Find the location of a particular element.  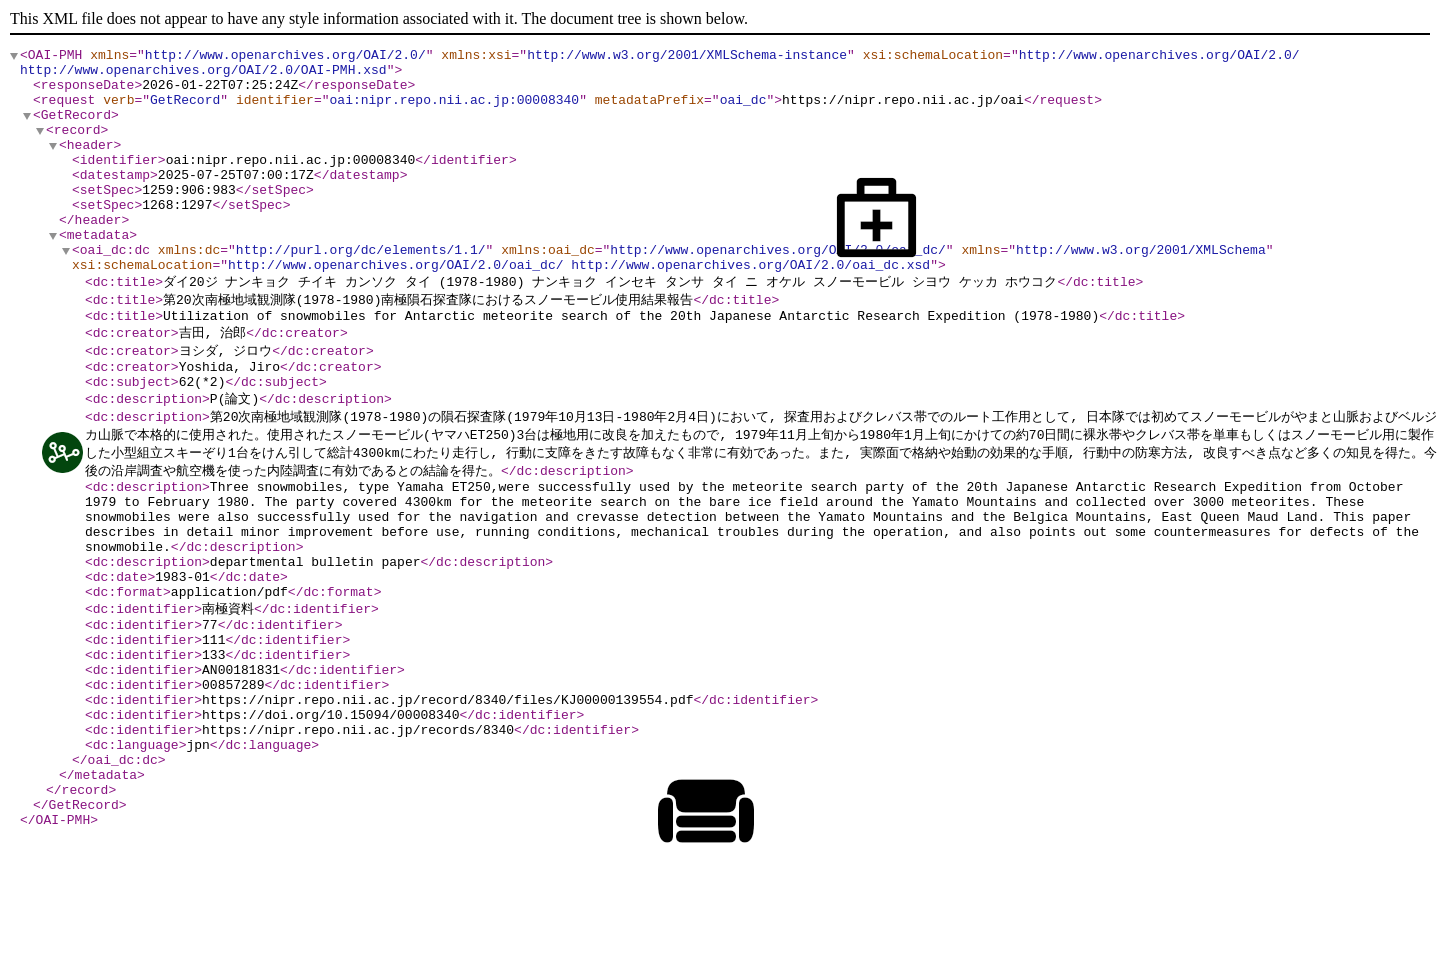

access first aid or medical resources is located at coordinates (876, 221).